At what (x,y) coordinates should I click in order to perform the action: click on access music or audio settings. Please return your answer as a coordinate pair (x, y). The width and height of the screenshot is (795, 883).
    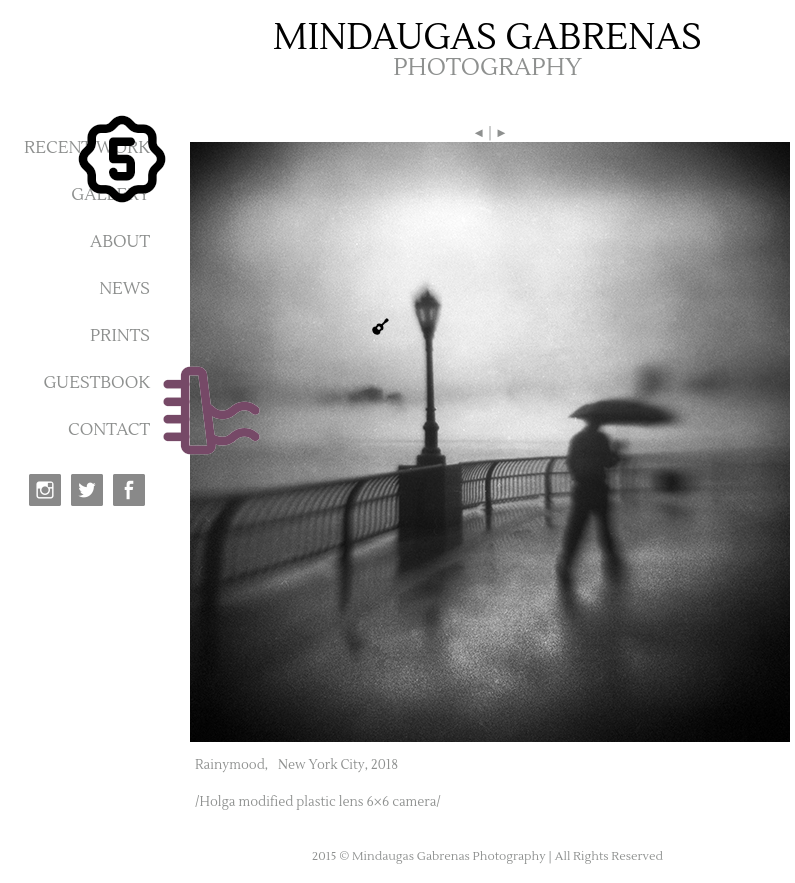
    Looking at the image, I should click on (380, 326).